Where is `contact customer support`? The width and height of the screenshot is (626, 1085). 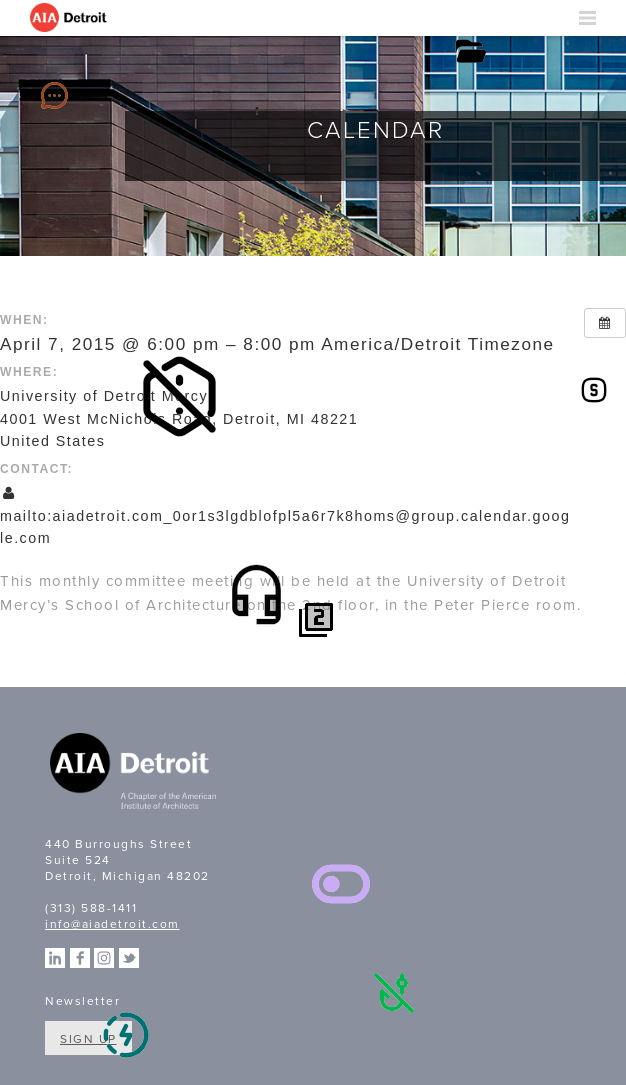
contact customer support is located at coordinates (256, 594).